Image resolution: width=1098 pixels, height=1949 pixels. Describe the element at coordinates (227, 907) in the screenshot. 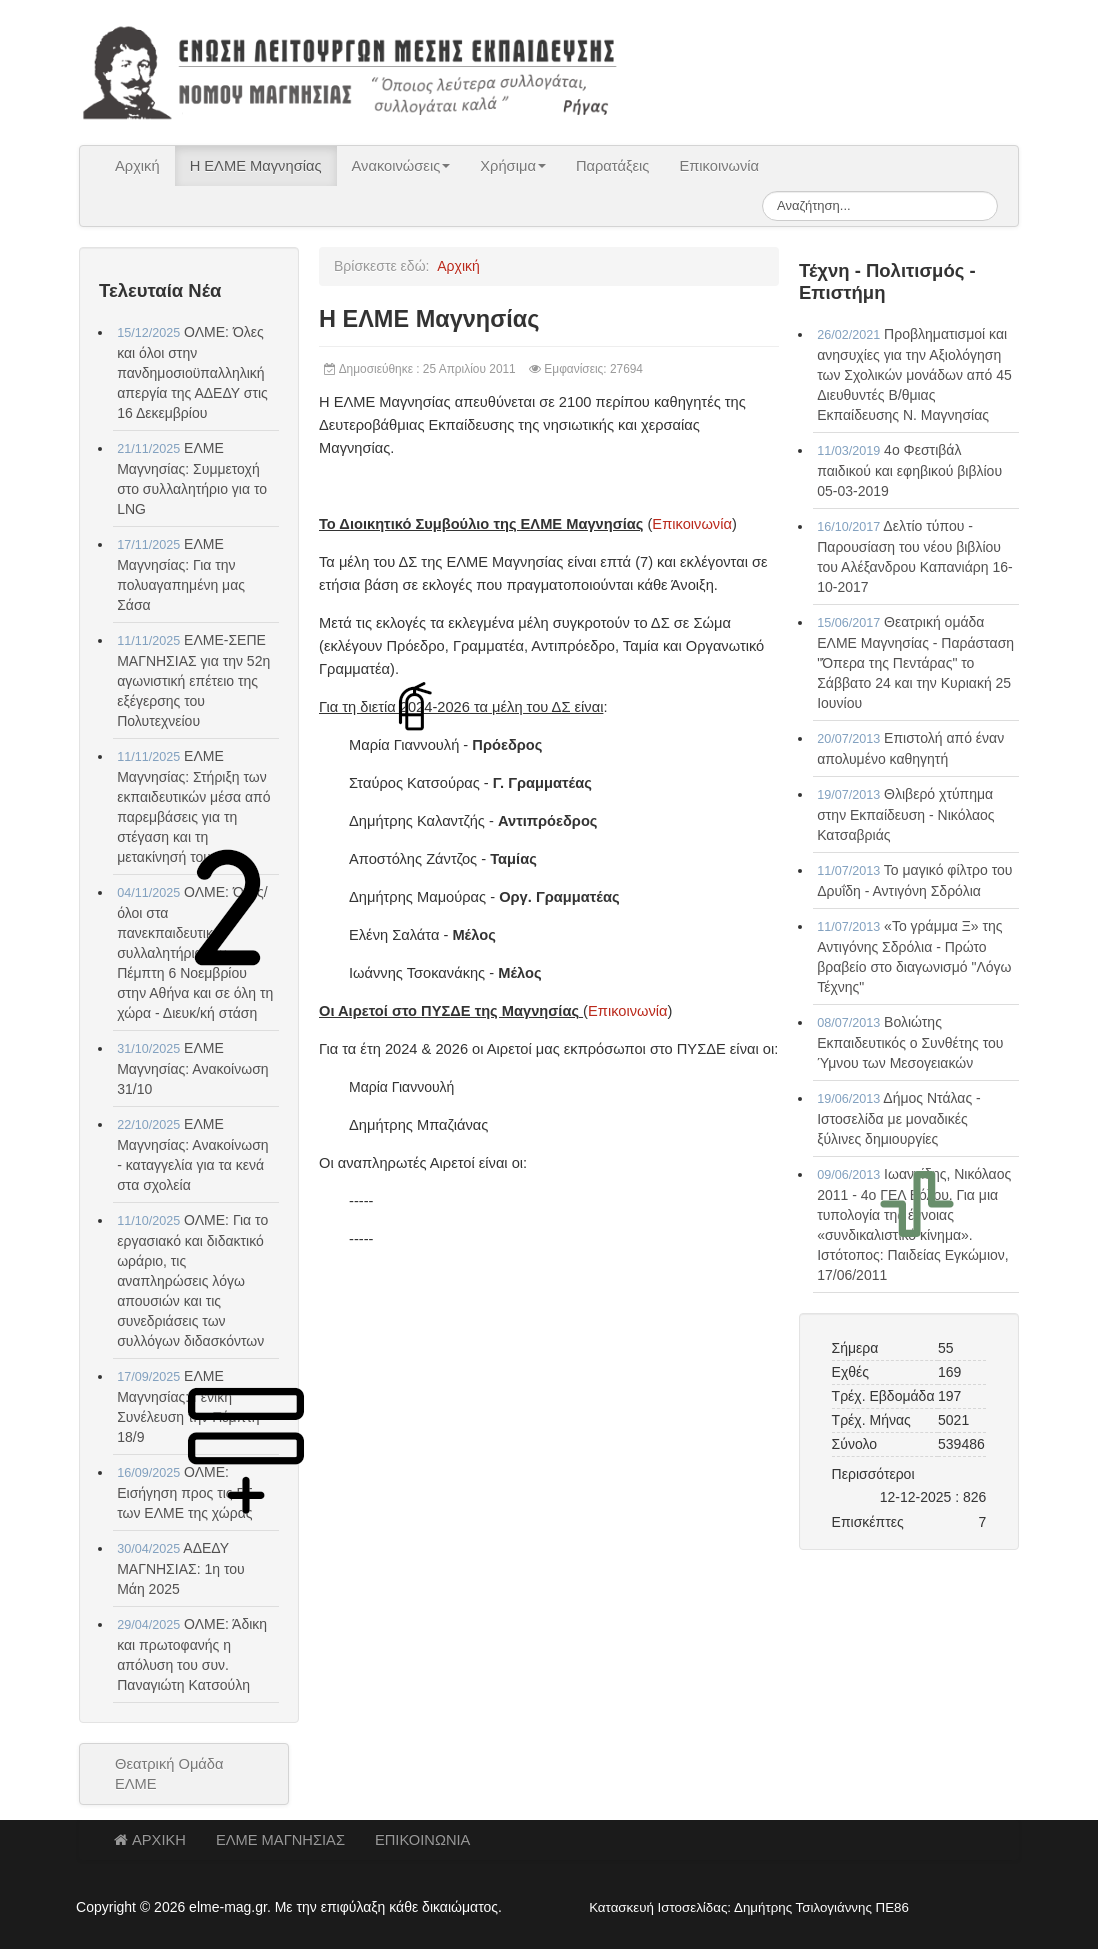

I see `indicates step two in a multi-step process` at that location.